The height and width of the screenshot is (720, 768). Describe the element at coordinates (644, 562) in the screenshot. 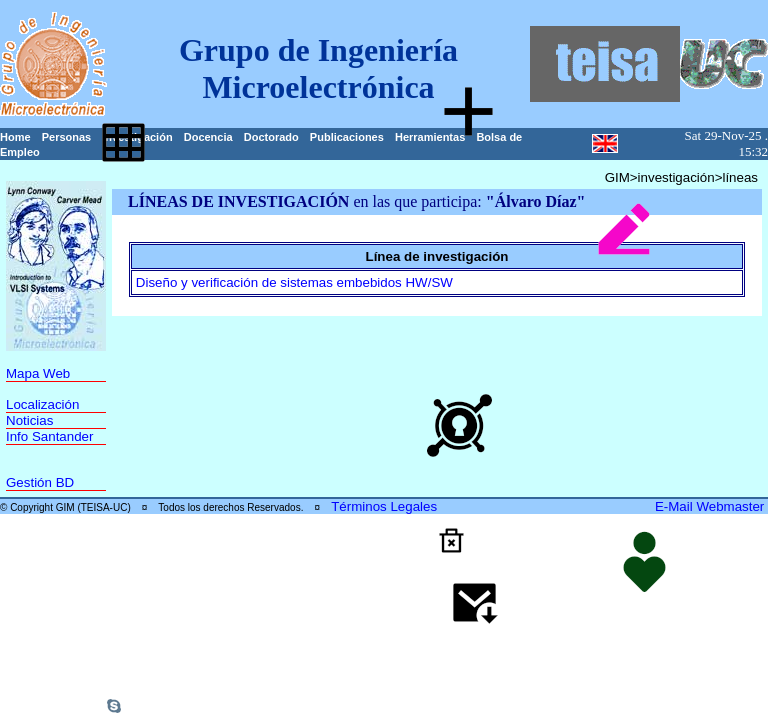

I see `empathize with or show compassion for a user` at that location.